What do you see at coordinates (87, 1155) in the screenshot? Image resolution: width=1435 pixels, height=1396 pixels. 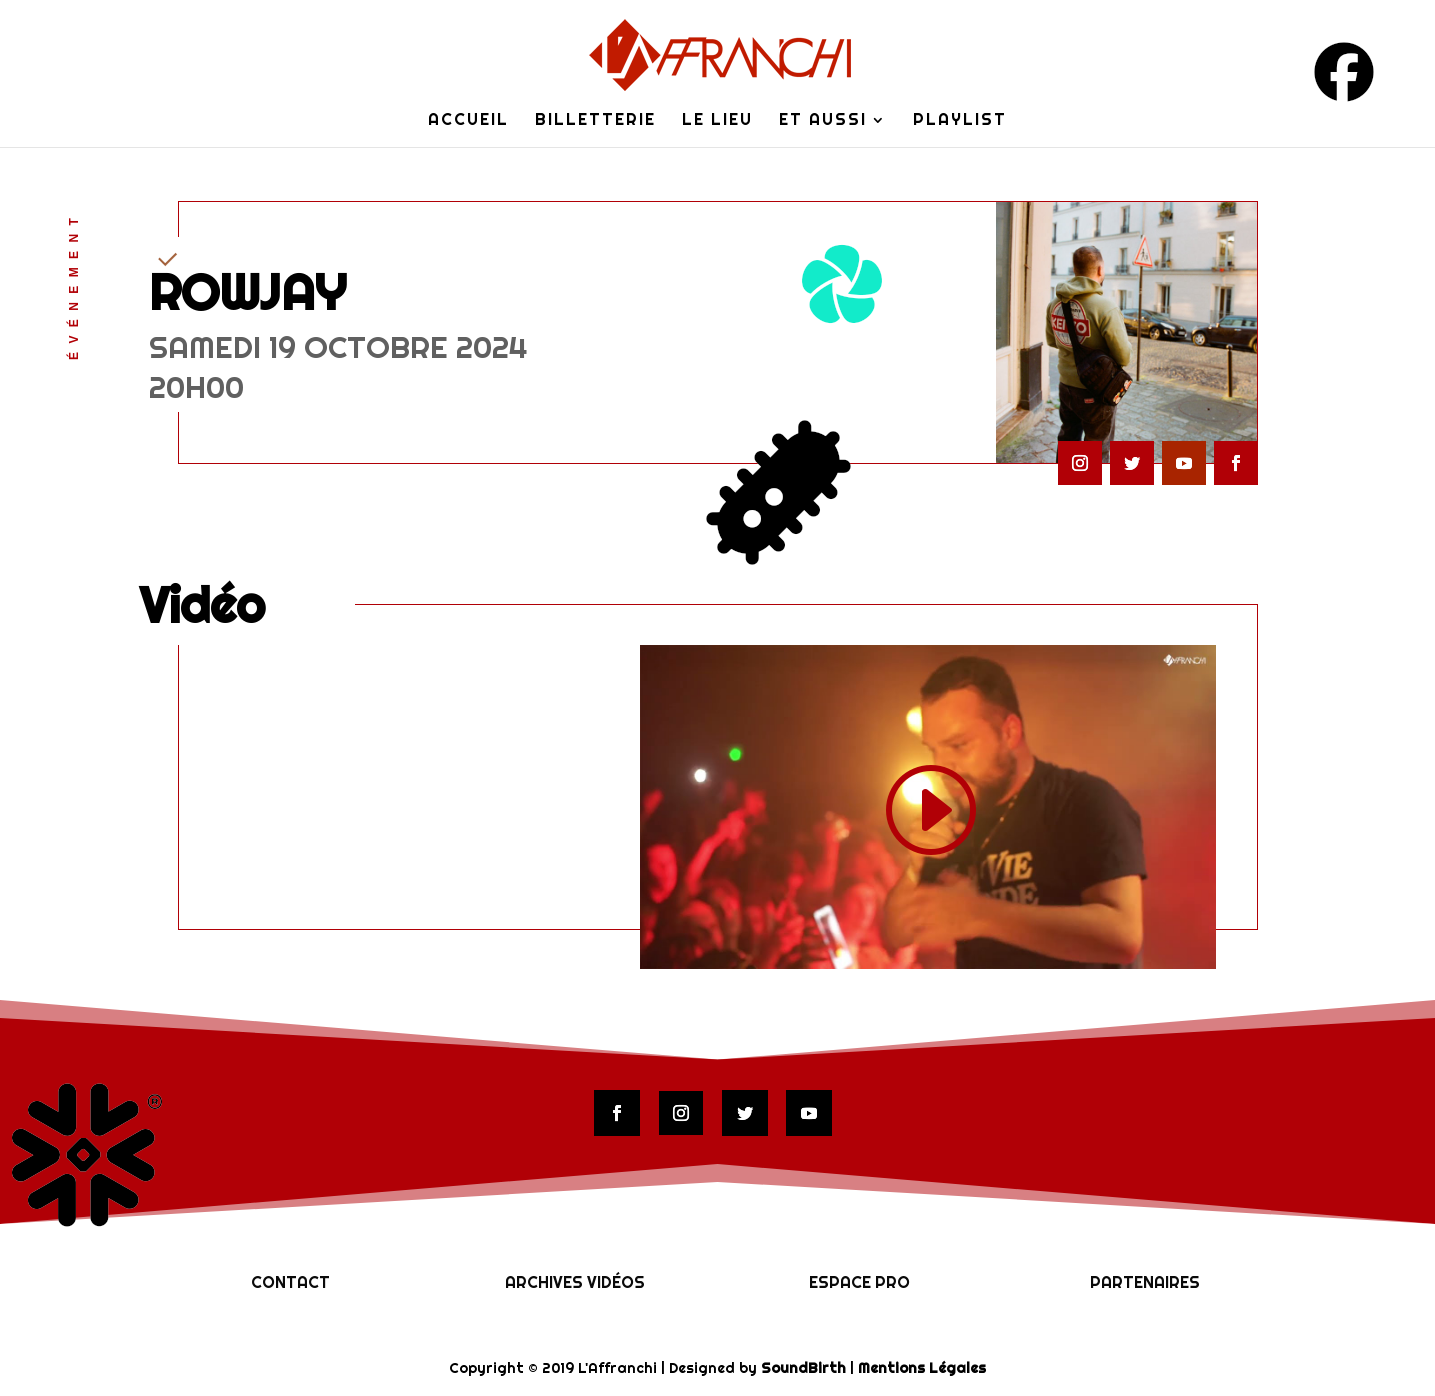 I see `snowflake data cloud platform logo` at bounding box center [87, 1155].